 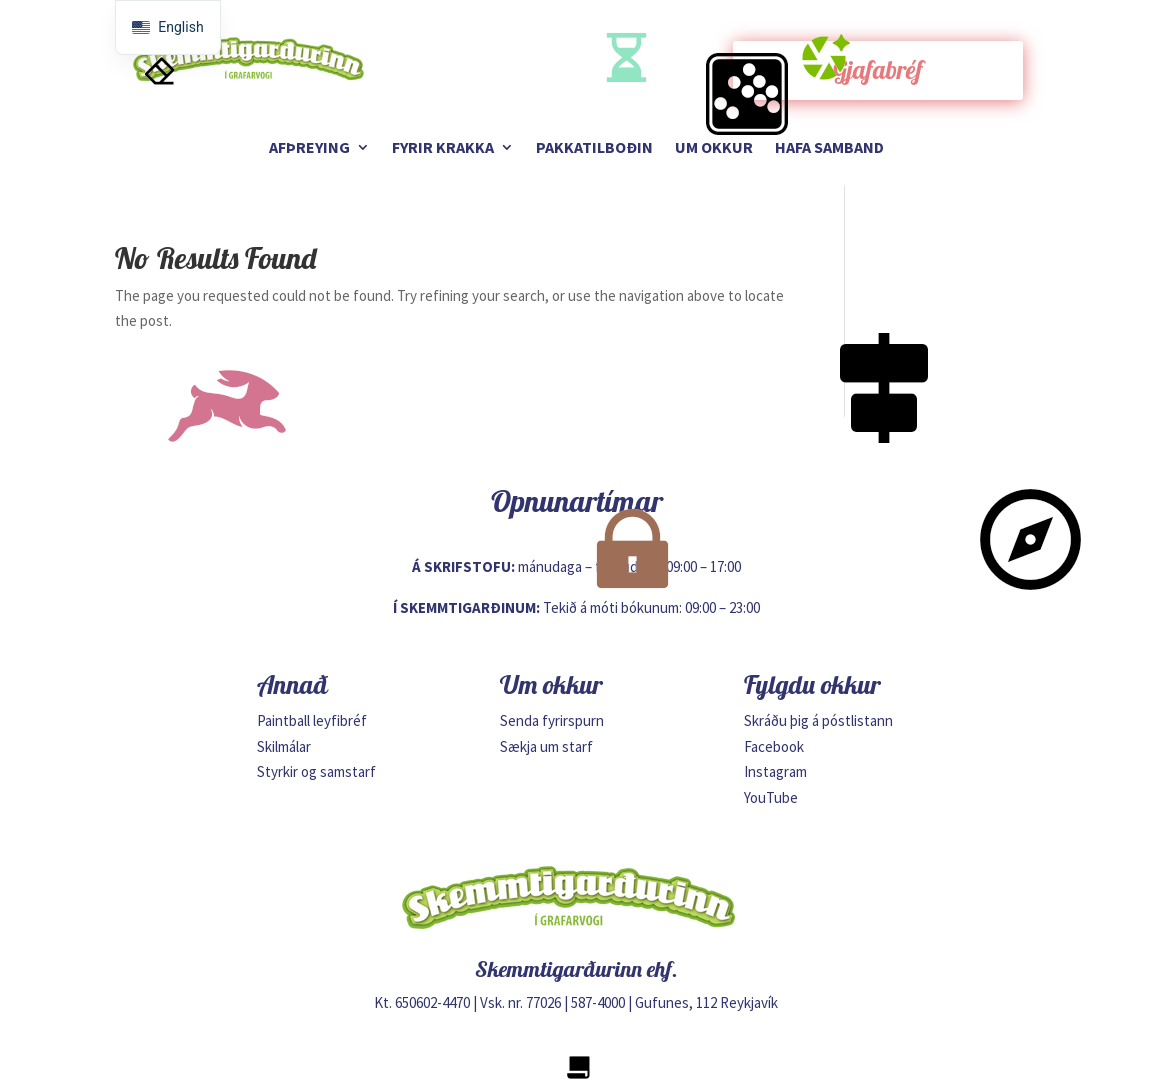 What do you see at coordinates (227, 406) in the screenshot?
I see `directus brand logo` at bounding box center [227, 406].